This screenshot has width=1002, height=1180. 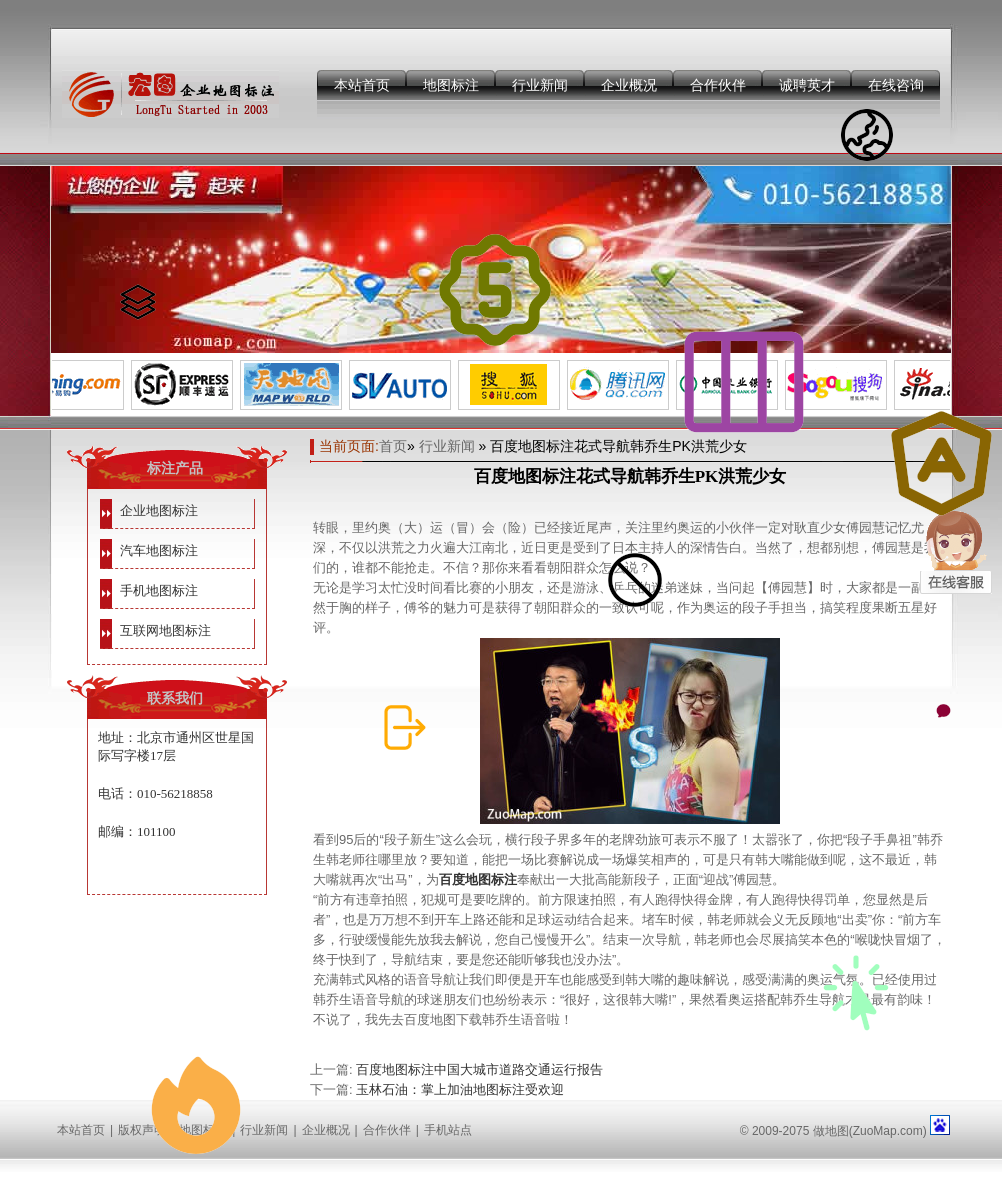 I want to click on indicates trending or popular content, so click(x=196, y=1106).